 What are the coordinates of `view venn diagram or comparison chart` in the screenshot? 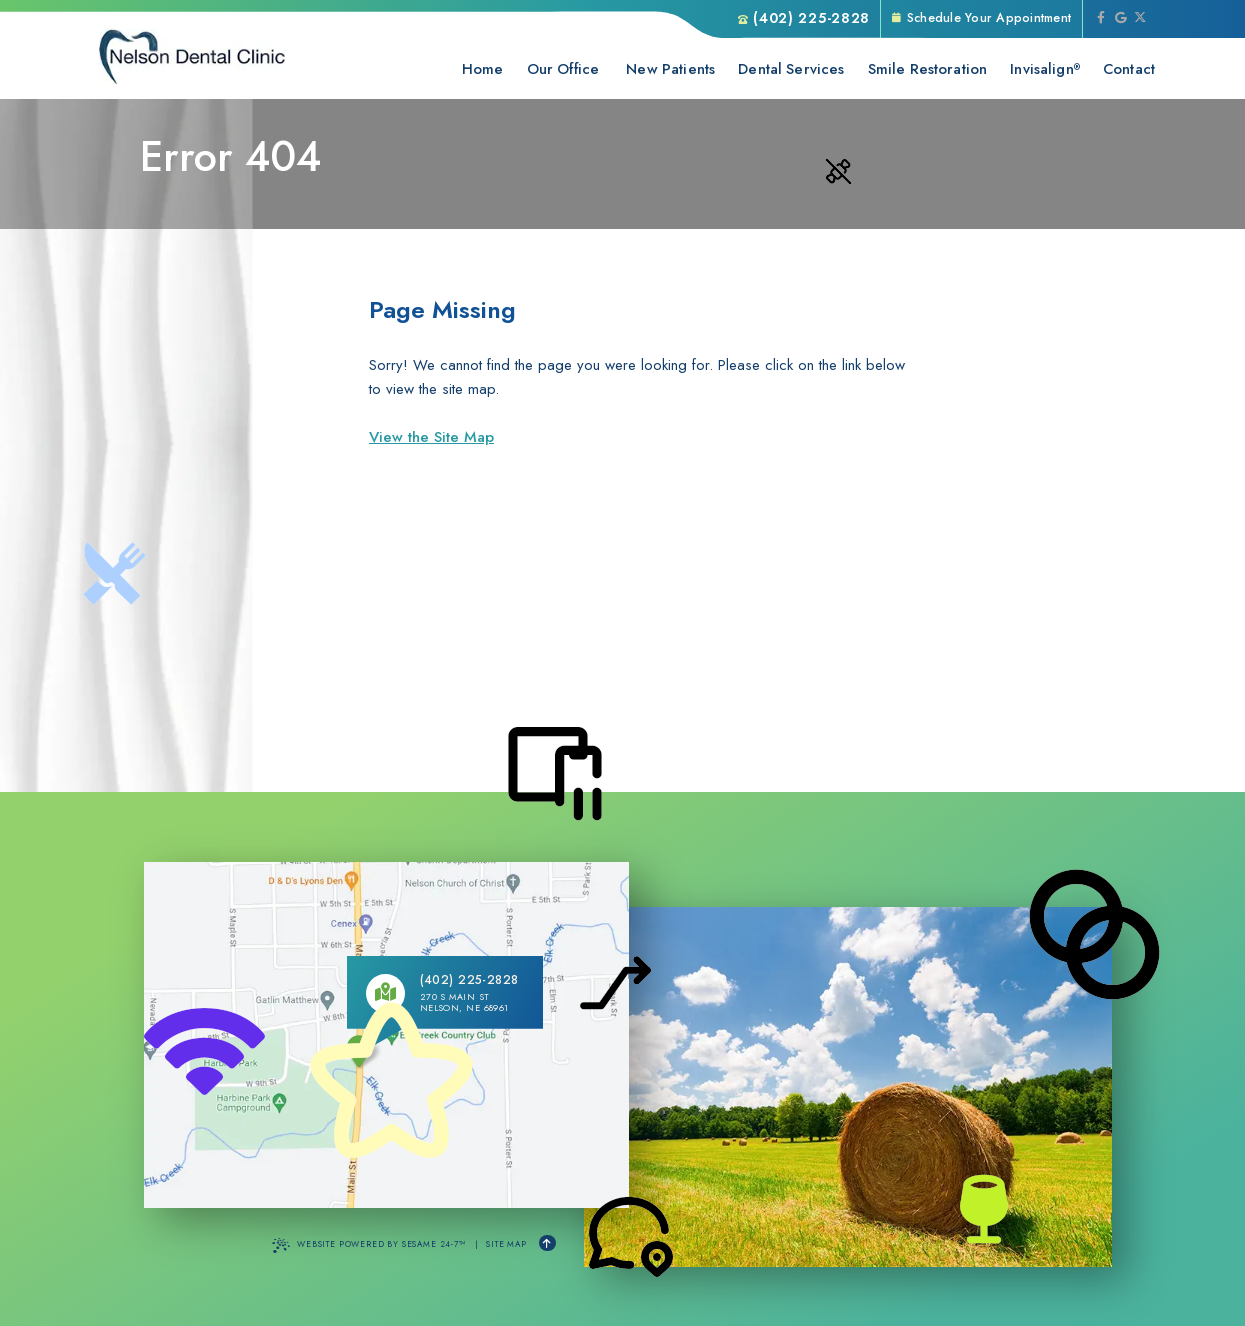 It's located at (1094, 934).